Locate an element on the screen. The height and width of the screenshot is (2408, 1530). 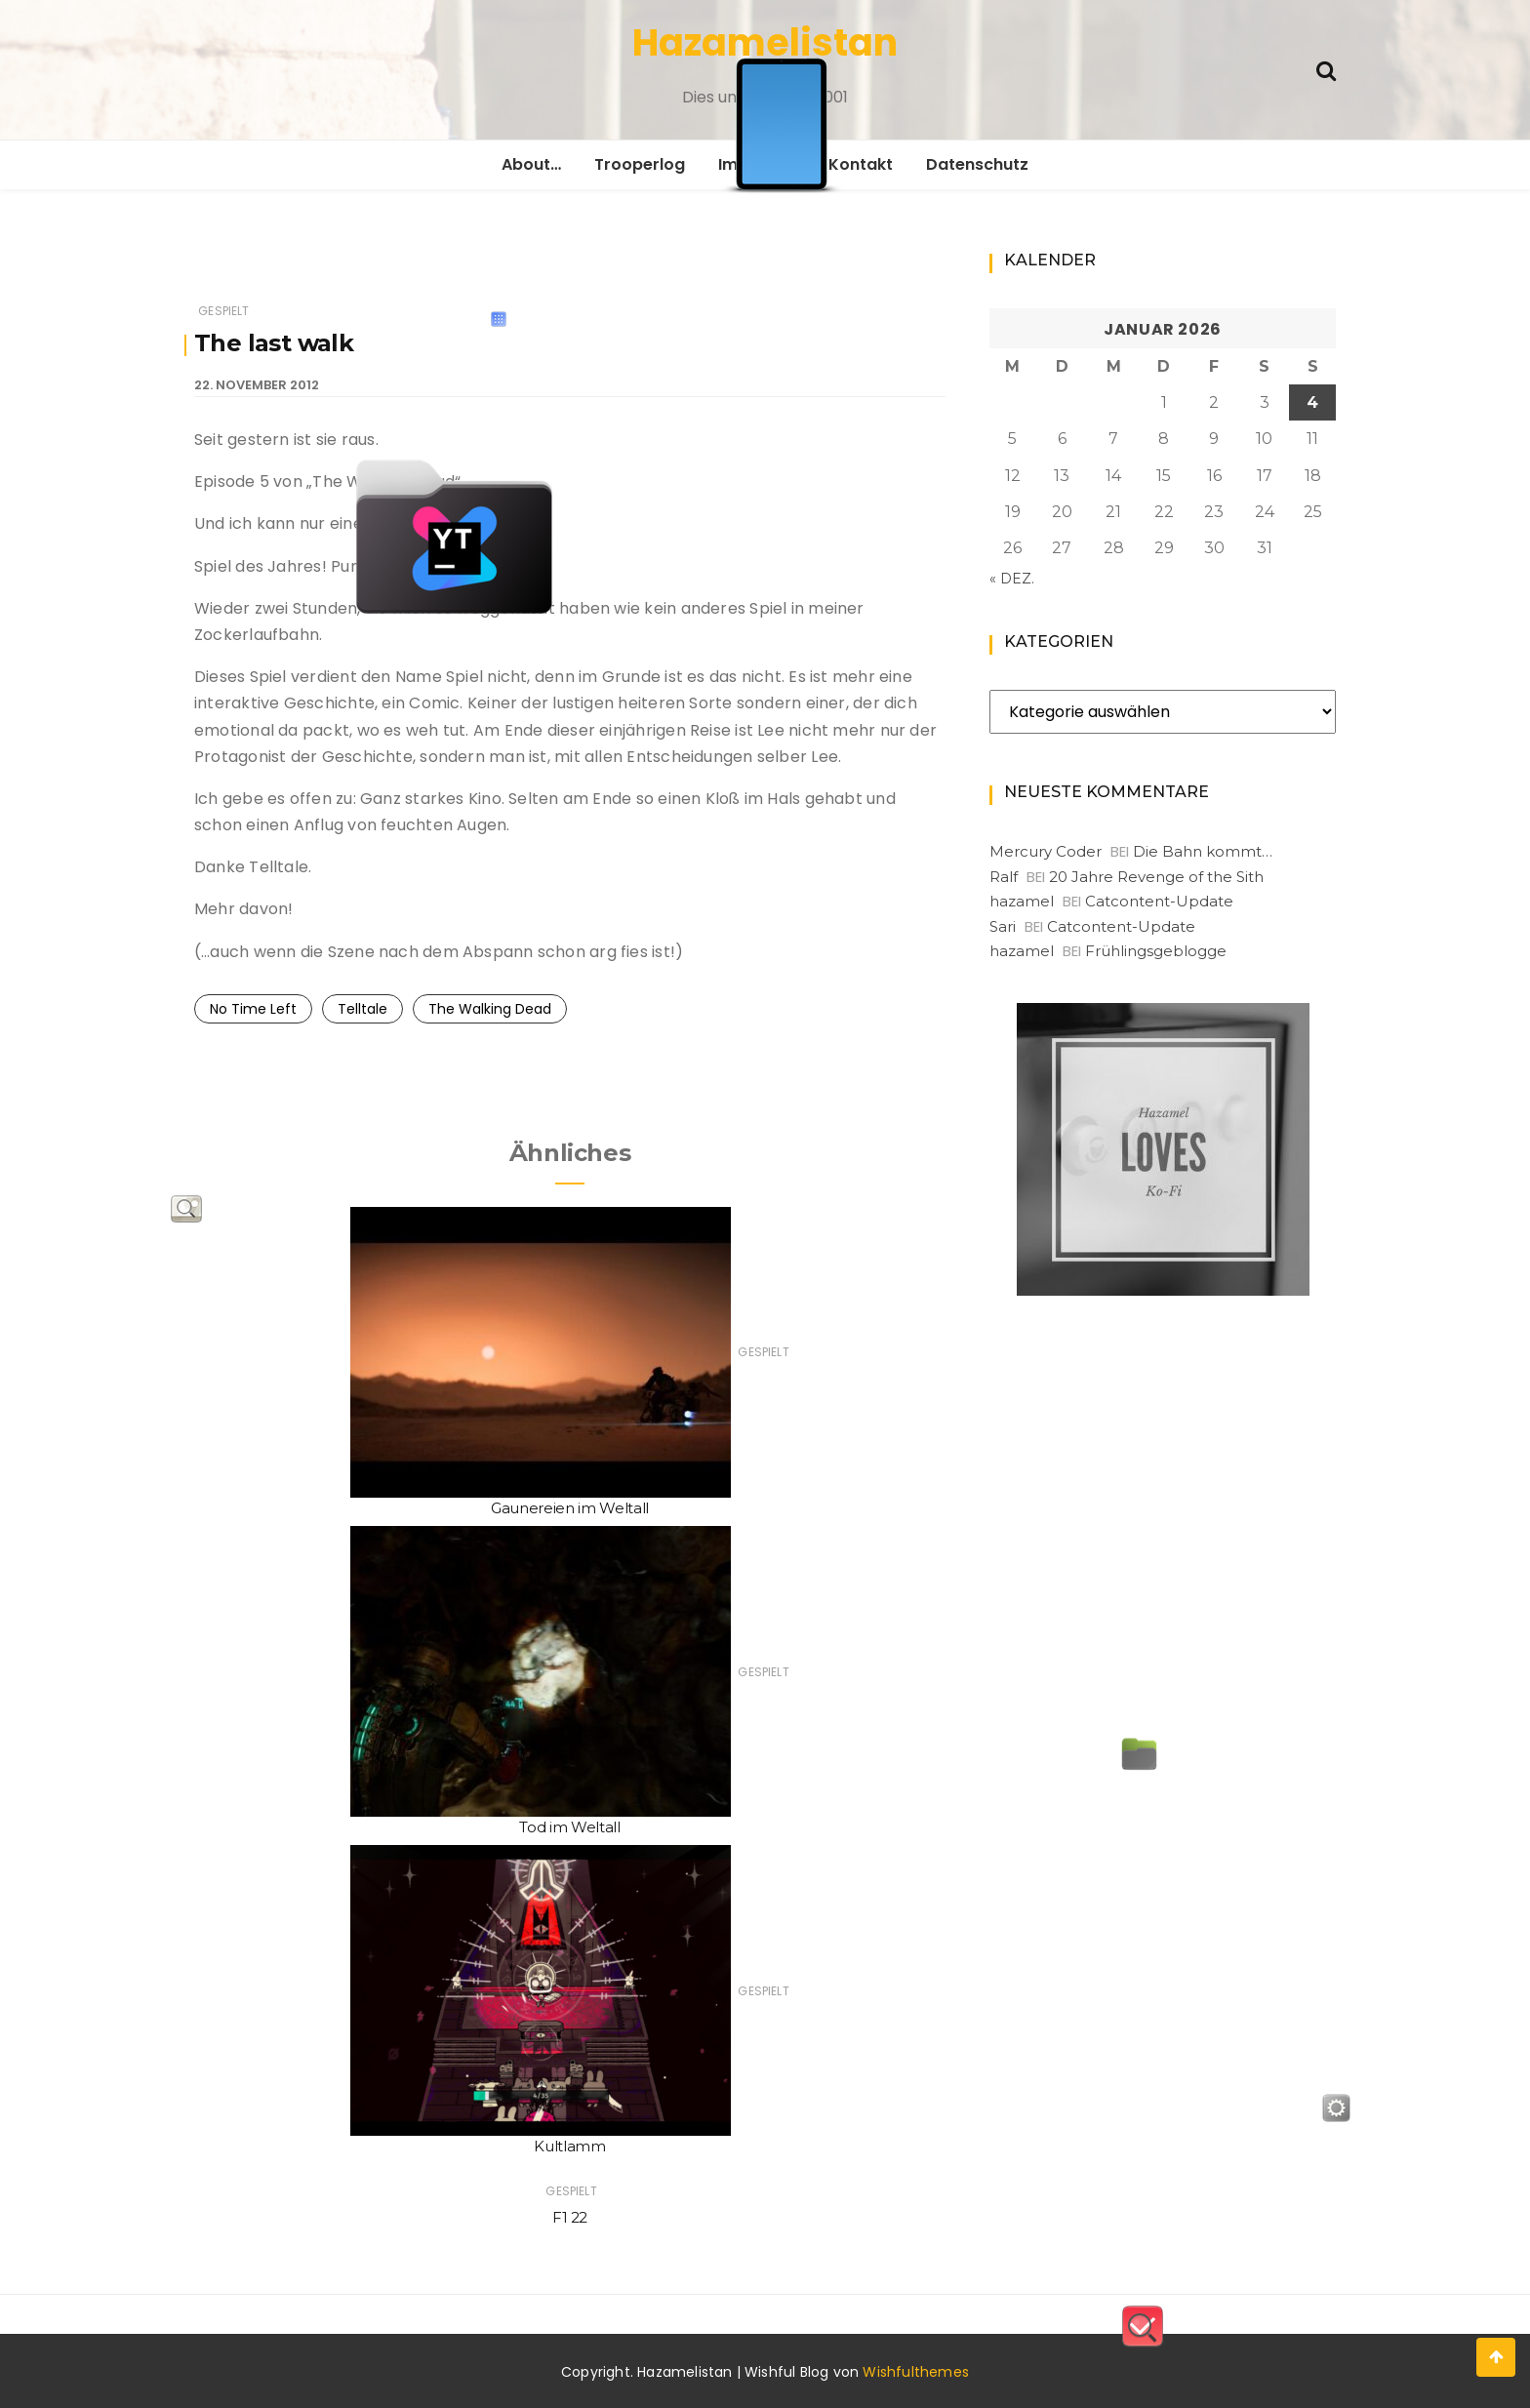
executable application file is located at coordinates (1336, 2107).